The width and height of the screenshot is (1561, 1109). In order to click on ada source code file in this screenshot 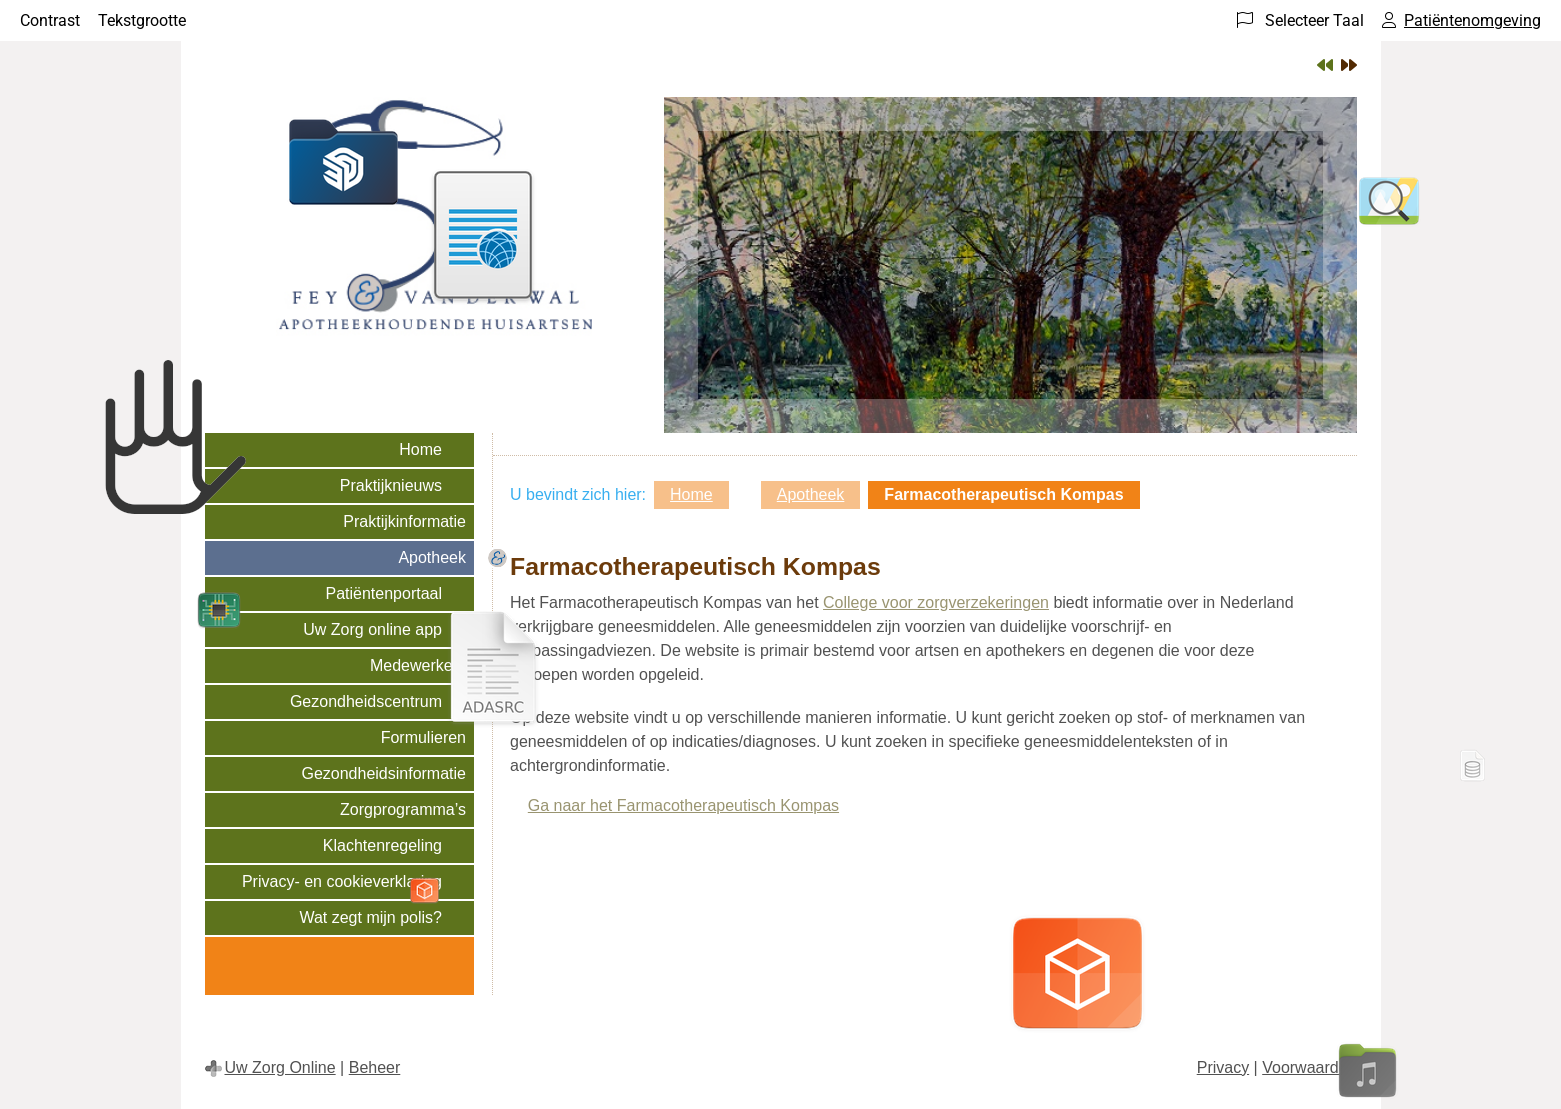, I will do `click(493, 669)`.